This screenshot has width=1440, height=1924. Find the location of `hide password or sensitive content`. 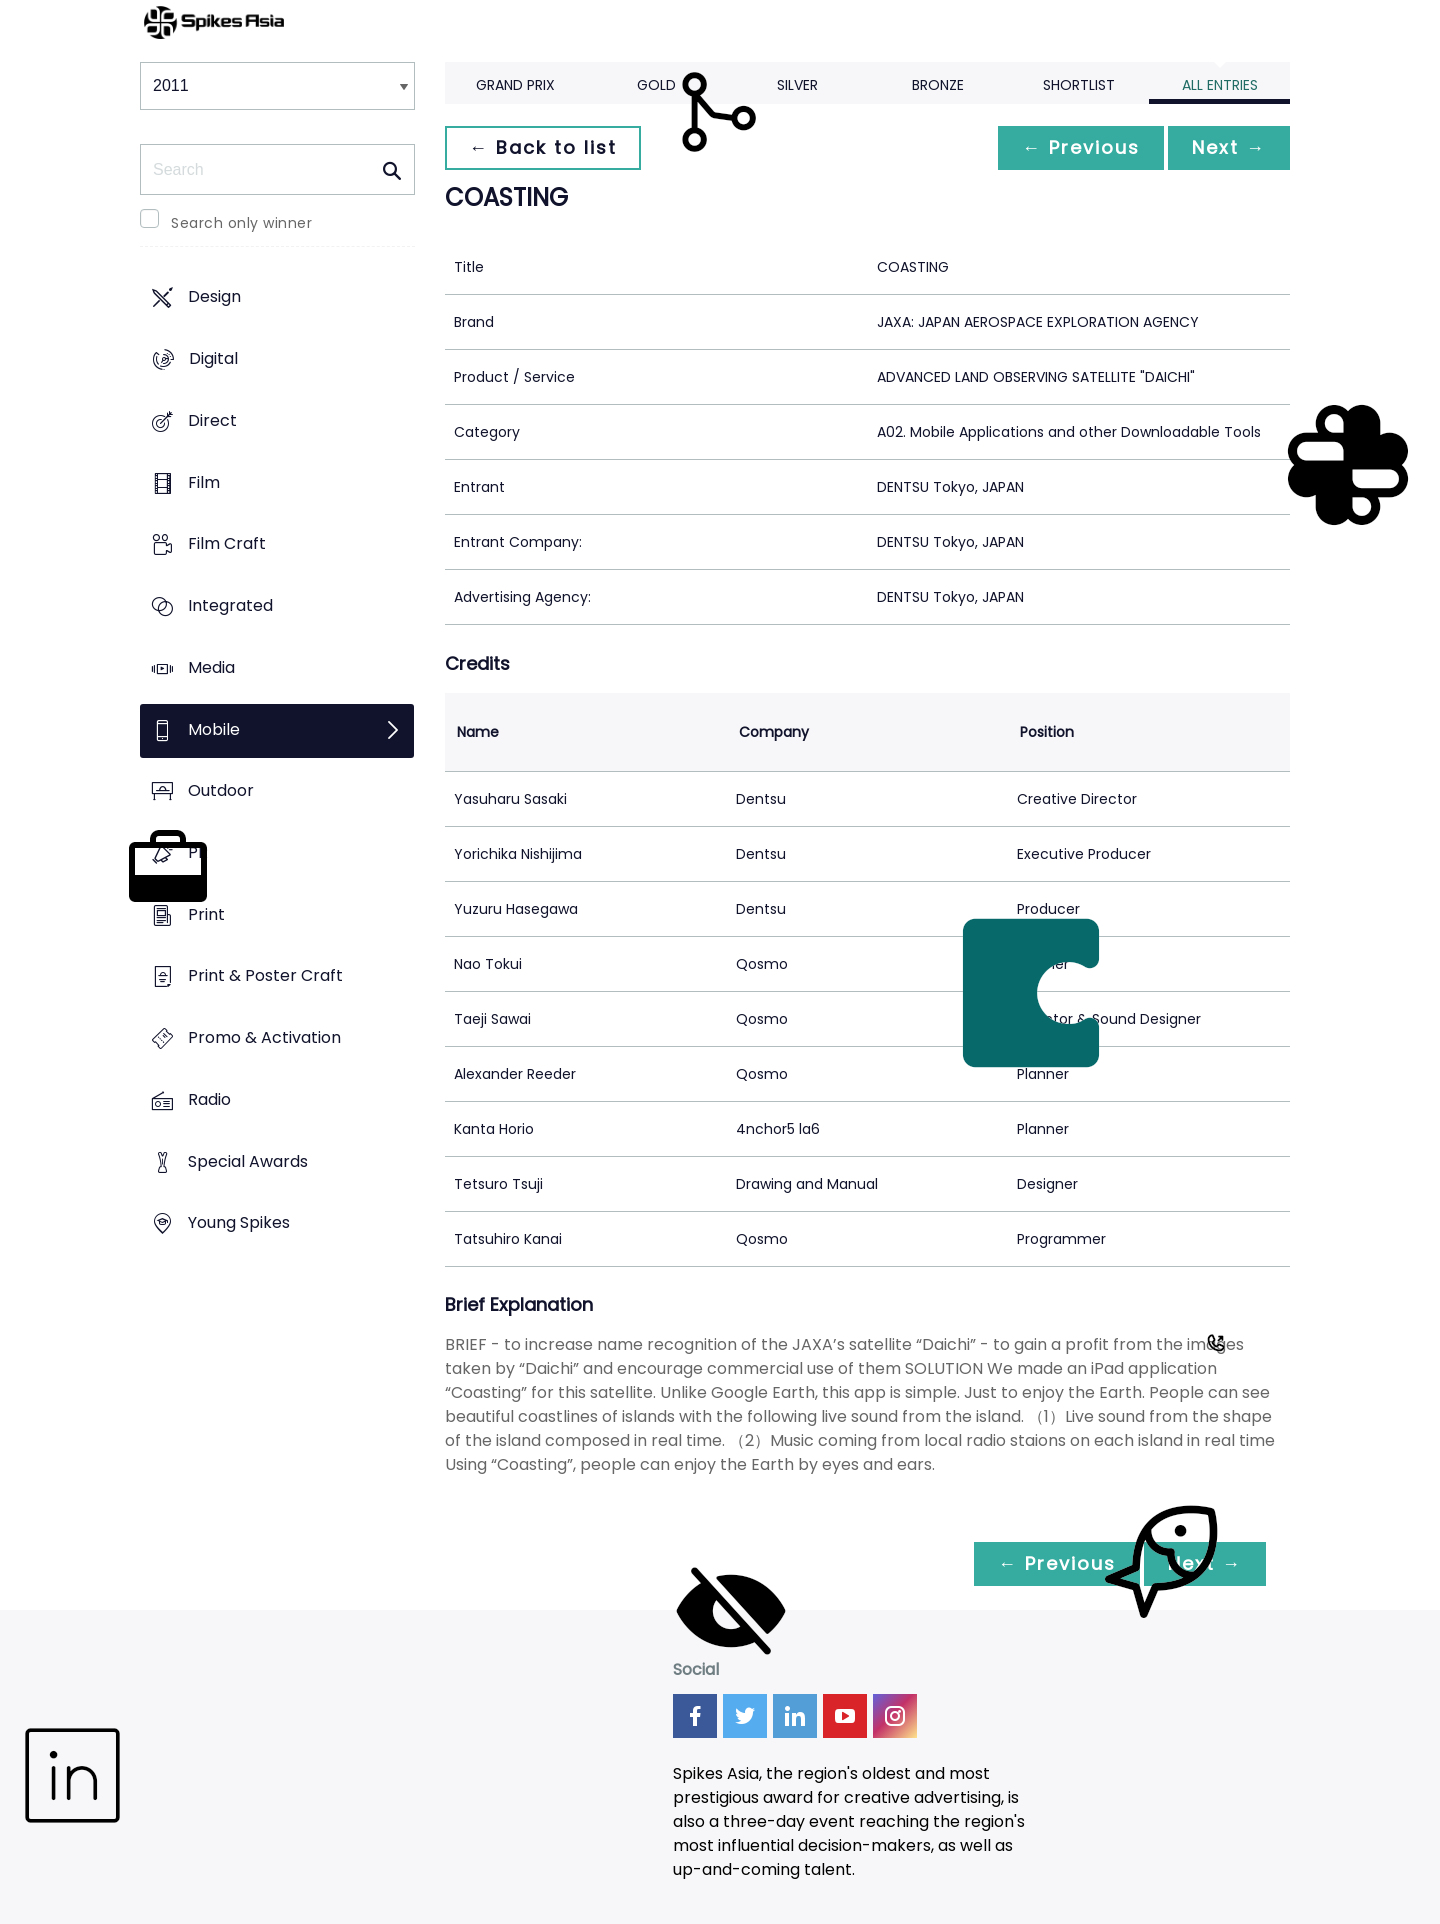

hide password or sensitive content is located at coordinates (731, 1611).